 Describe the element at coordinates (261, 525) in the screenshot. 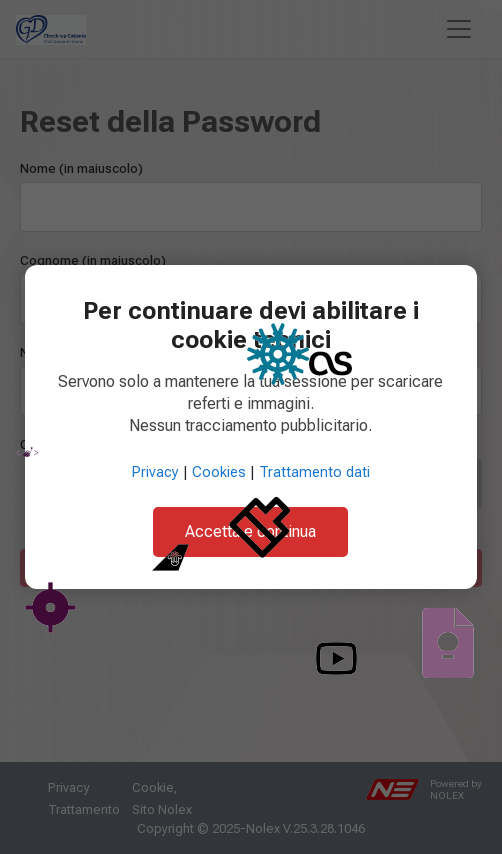

I see `access brush or painting tools` at that location.